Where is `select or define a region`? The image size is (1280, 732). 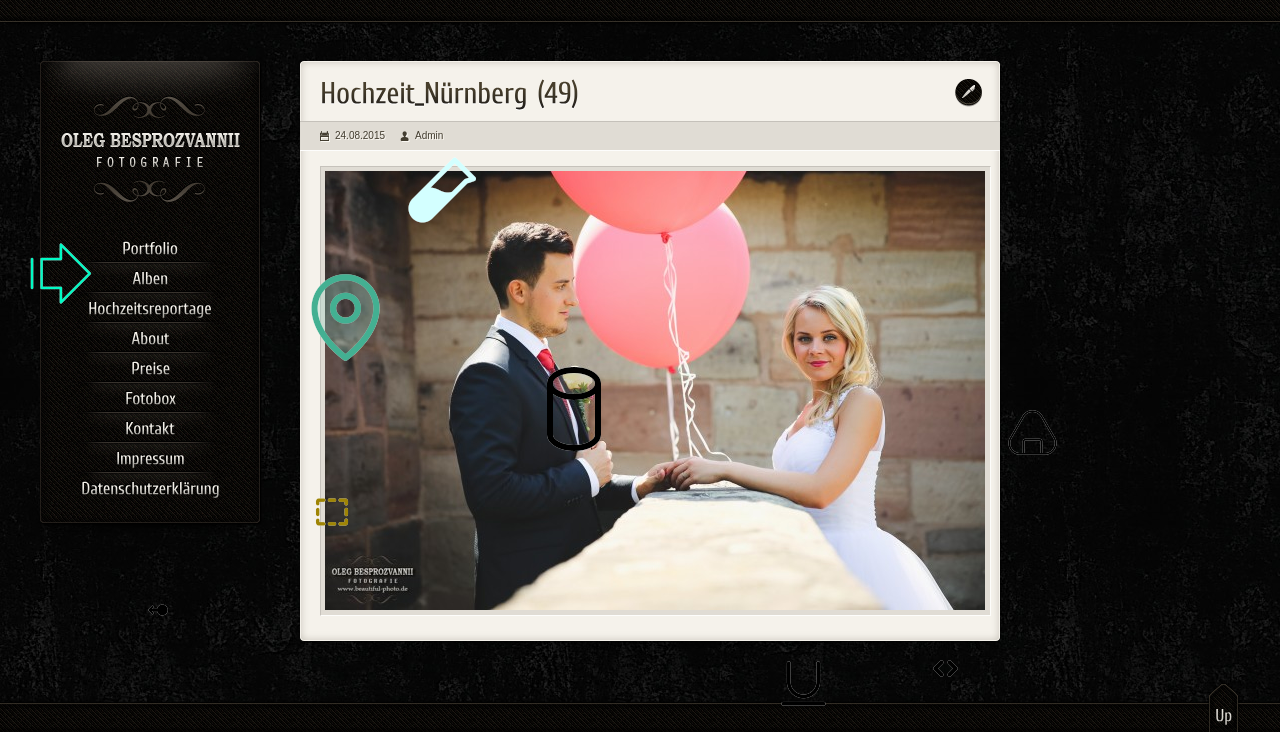
select or define a region is located at coordinates (332, 512).